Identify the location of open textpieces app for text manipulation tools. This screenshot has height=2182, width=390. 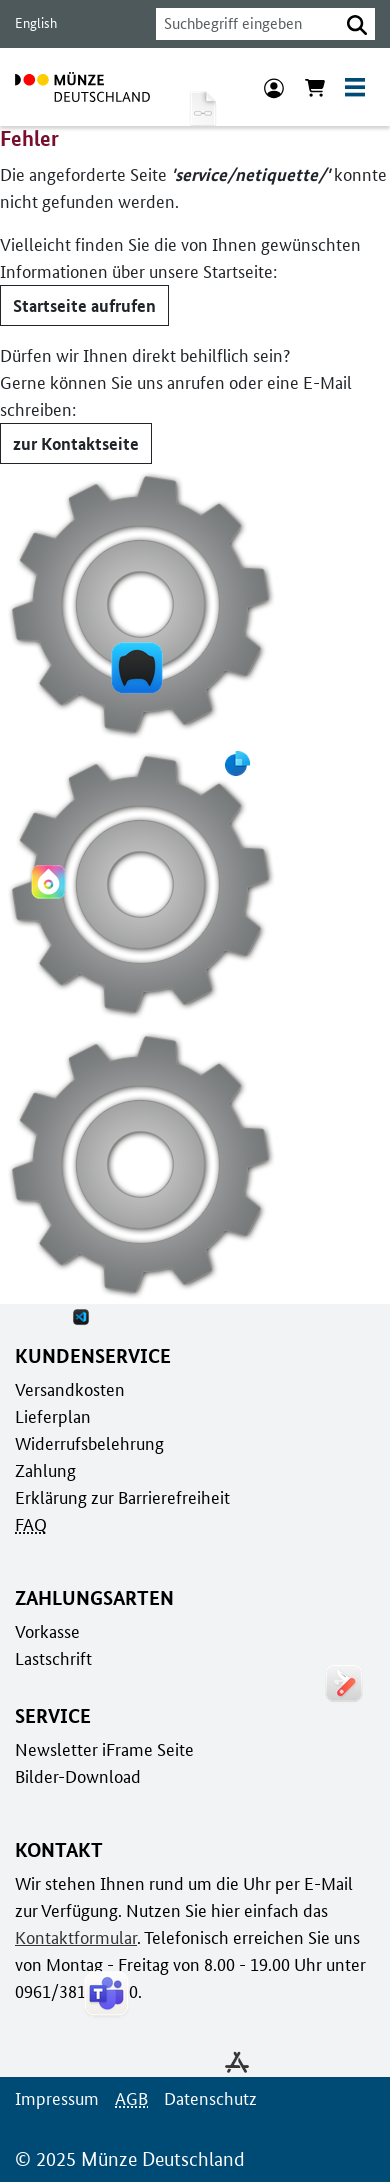
(344, 1683).